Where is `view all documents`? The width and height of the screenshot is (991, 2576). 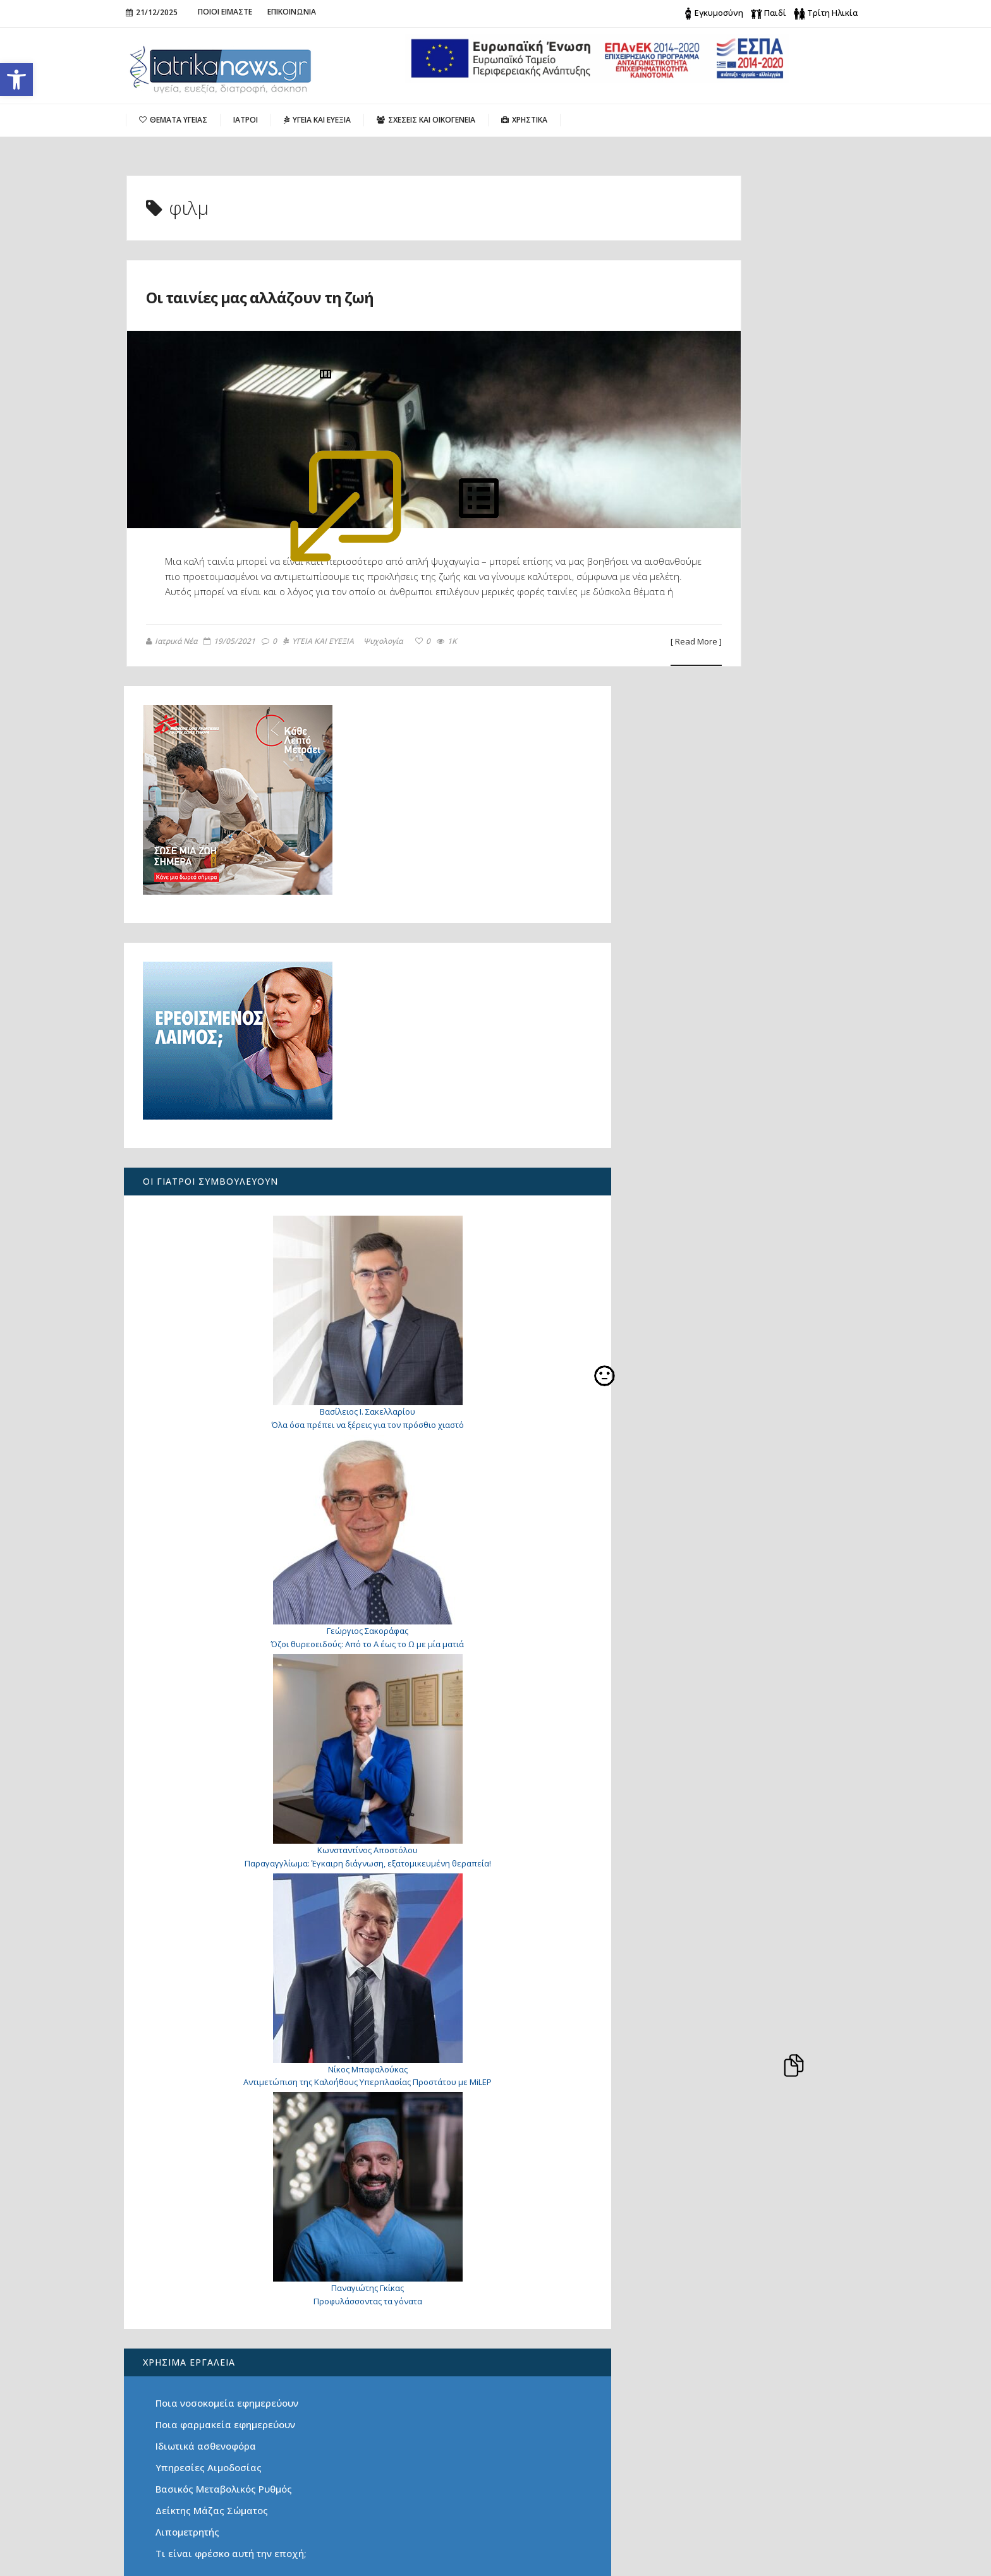
view all documents is located at coordinates (794, 2065).